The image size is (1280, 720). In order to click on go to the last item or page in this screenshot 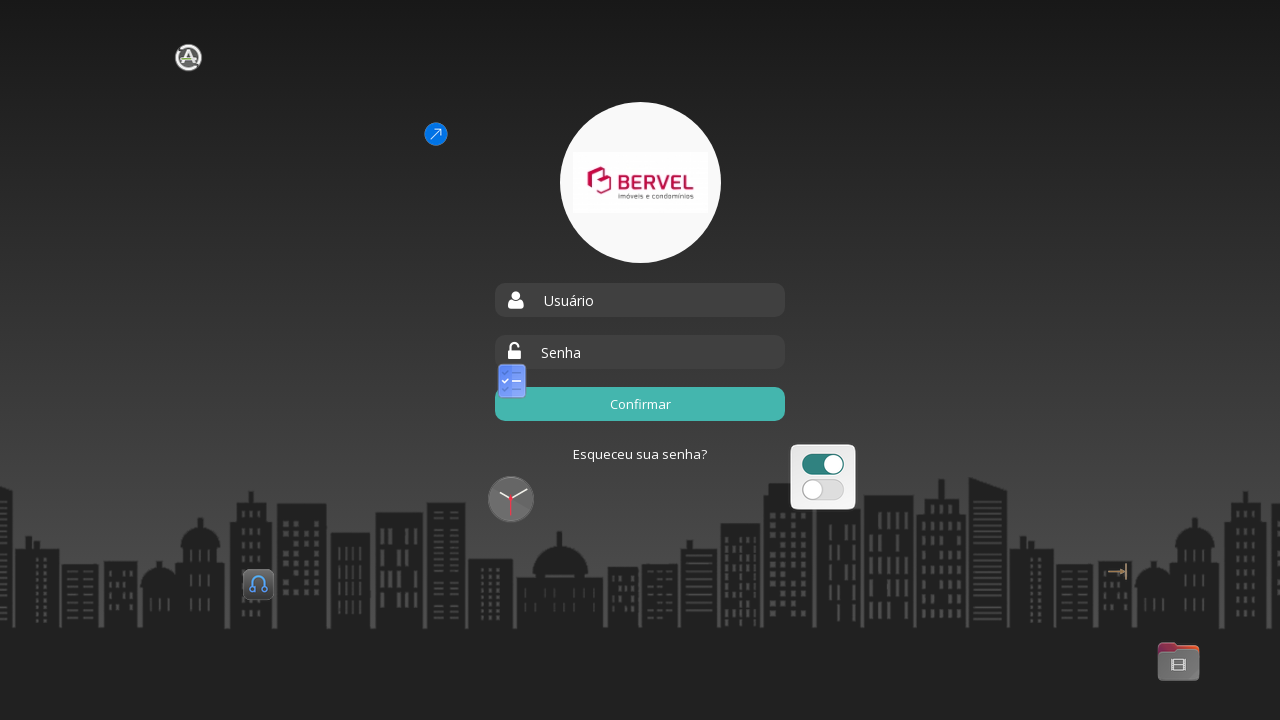, I will do `click(1117, 571)`.